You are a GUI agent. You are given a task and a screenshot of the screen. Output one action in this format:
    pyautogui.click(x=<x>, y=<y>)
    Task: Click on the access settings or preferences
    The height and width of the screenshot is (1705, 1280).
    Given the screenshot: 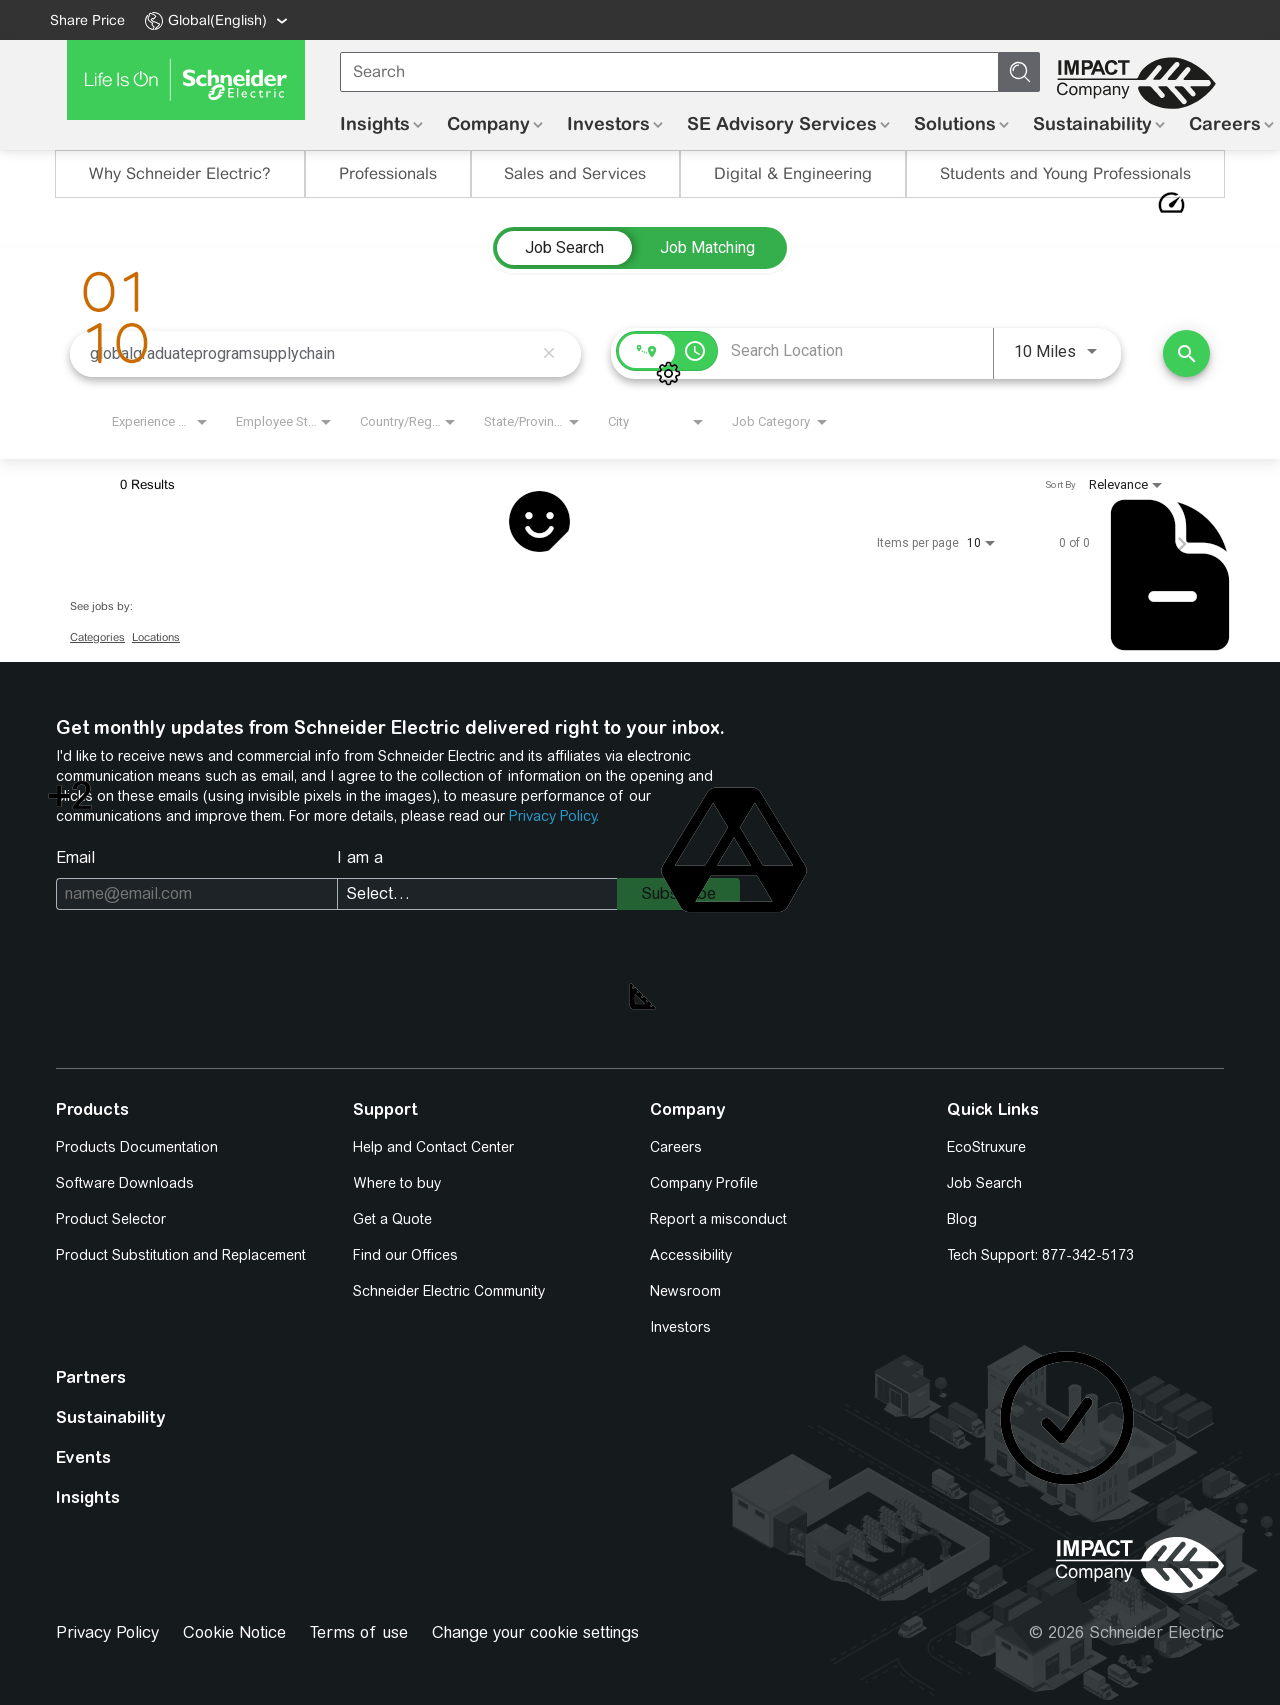 What is the action you would take?
    pyautogui.click(x=668, y=373)
    